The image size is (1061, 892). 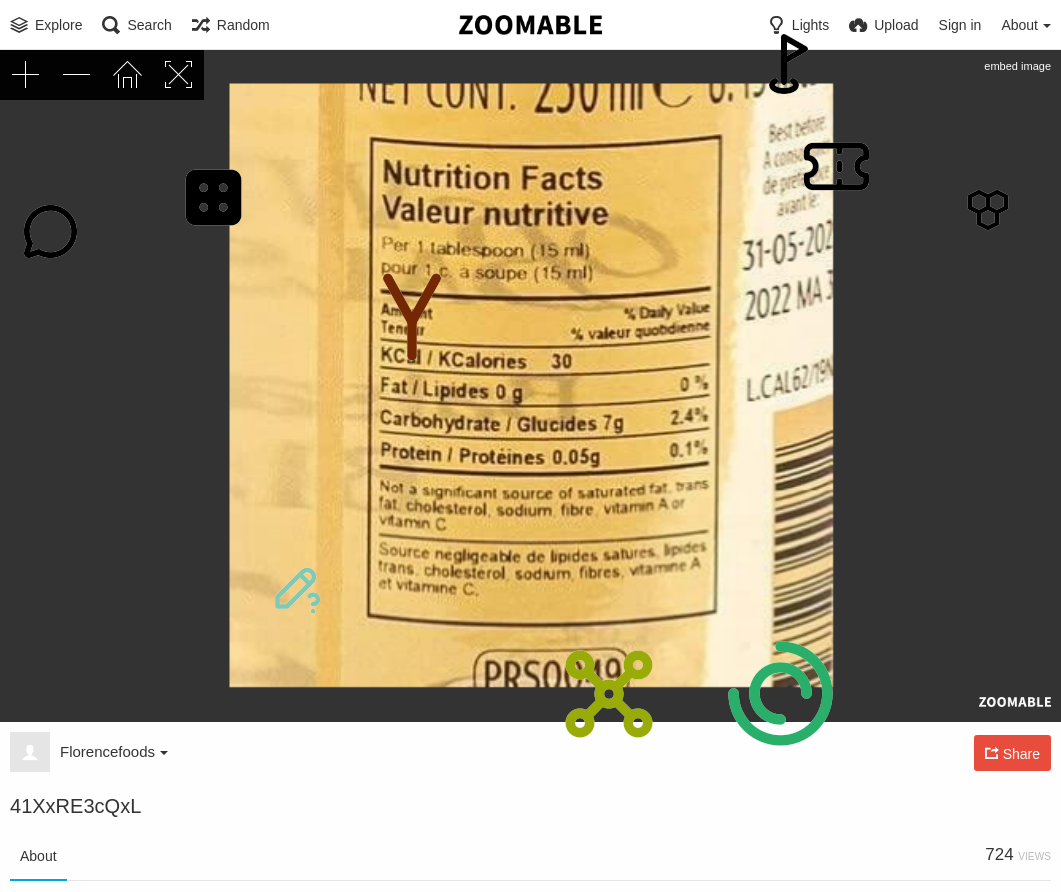 What do you see at coordinates (50, 231) in the screenshot?
I see `open chat or messaging` at bounding box center [50, 231].